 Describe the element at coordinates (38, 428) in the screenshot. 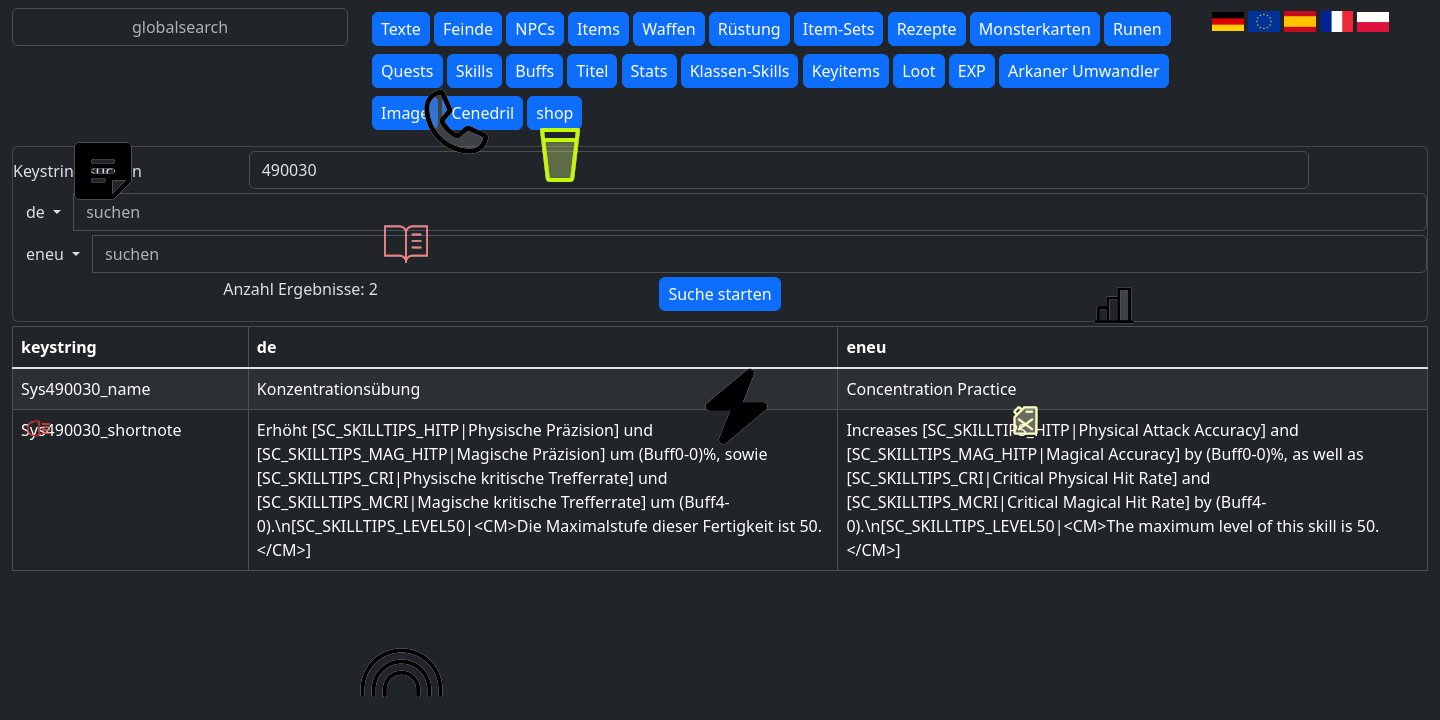

I see `toggle vehicle headlights on/off` at that location.